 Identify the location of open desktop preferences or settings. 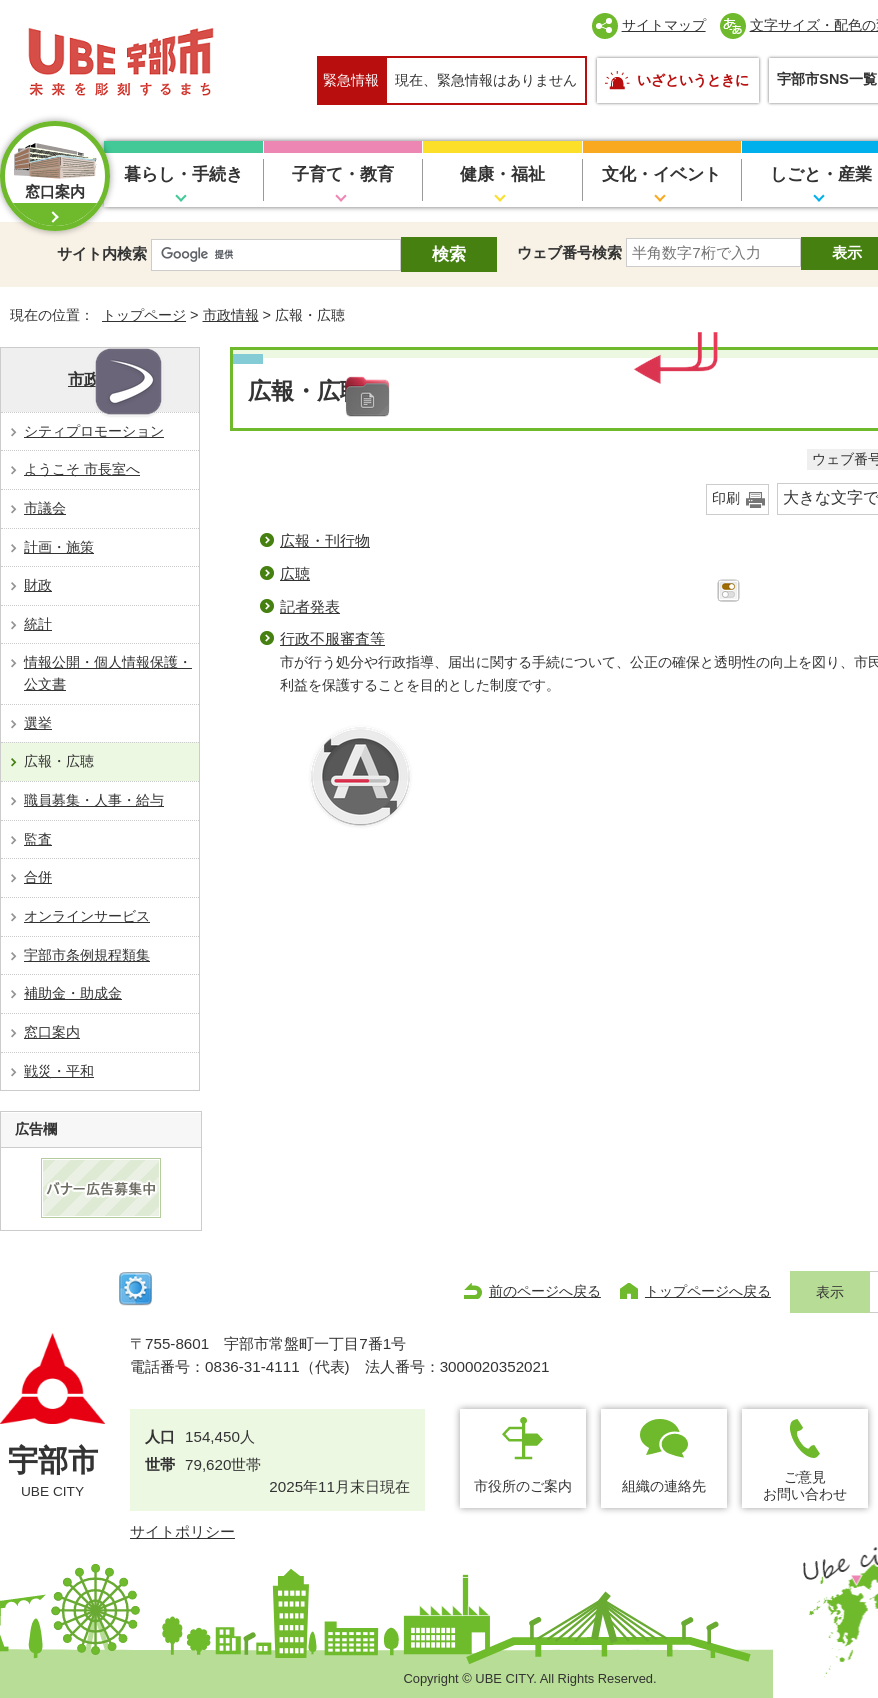
(728, 590).